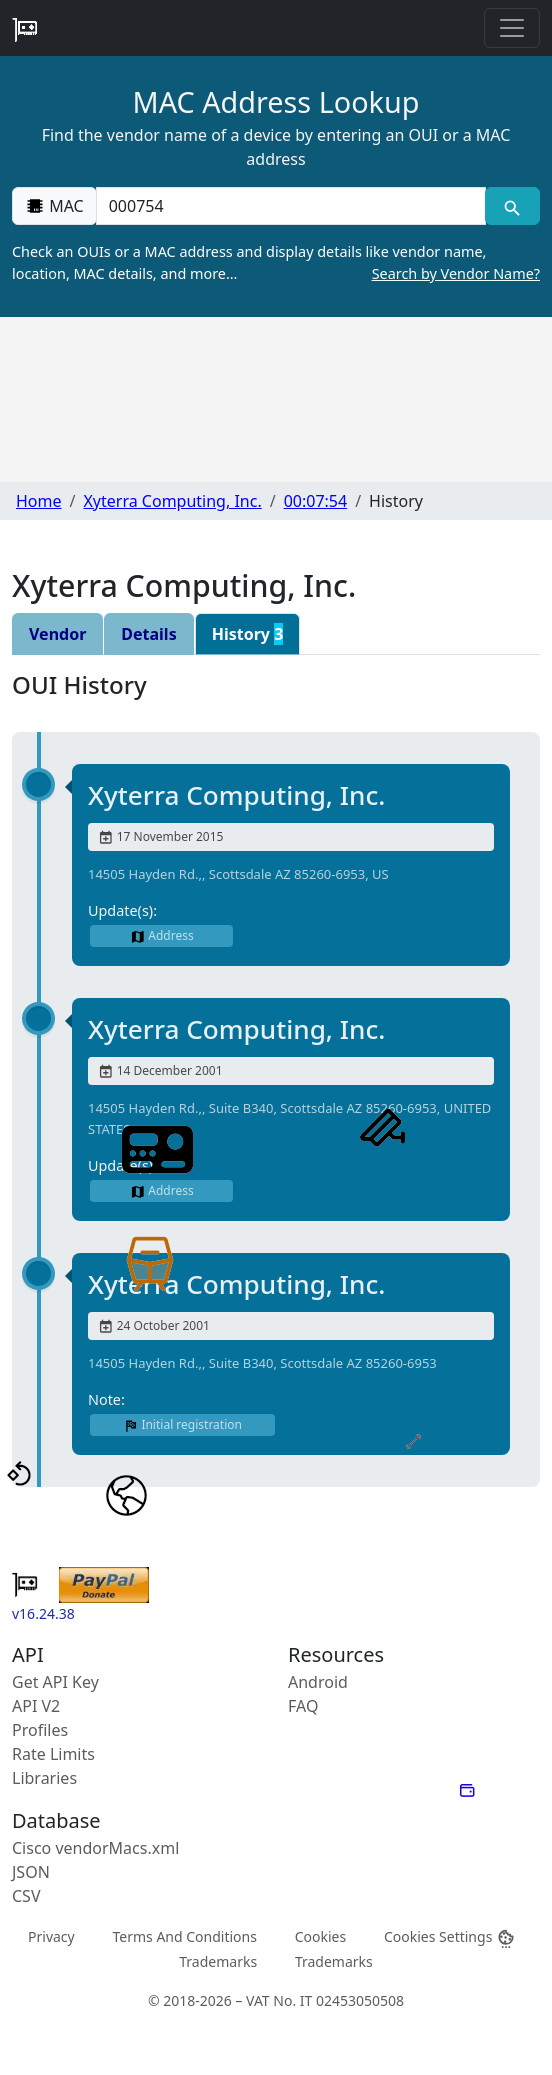 The image size is (552, 2075). I want to click on draw a line between two points, so click(413, 1441).